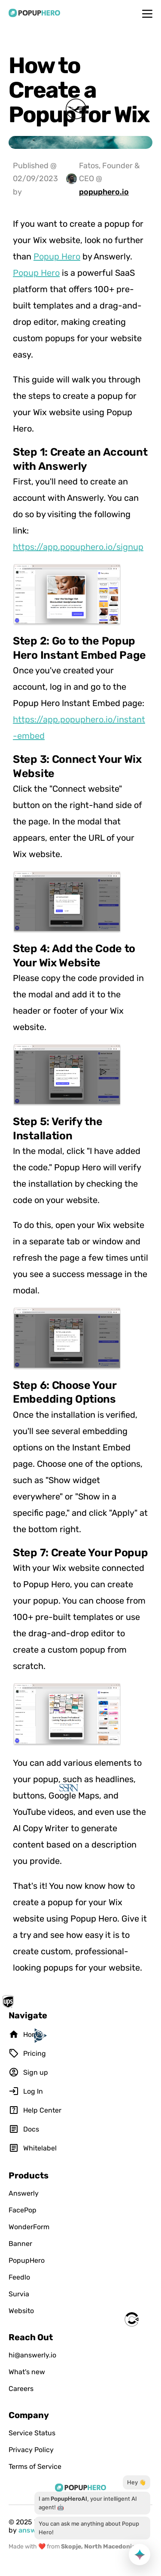  Describe the element at coordinates (69, 1788) in the screenshot. I see `visit SSRN academic research repository` at that location.